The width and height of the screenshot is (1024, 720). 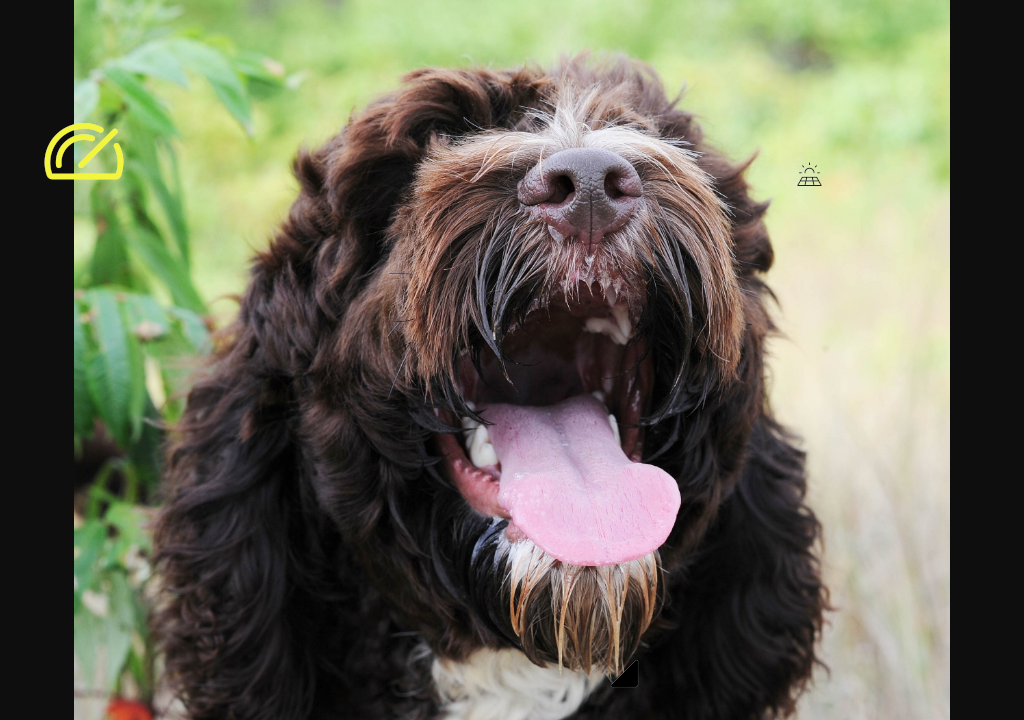 I want to click on access solar energy settings, so click(x=809, y=175).